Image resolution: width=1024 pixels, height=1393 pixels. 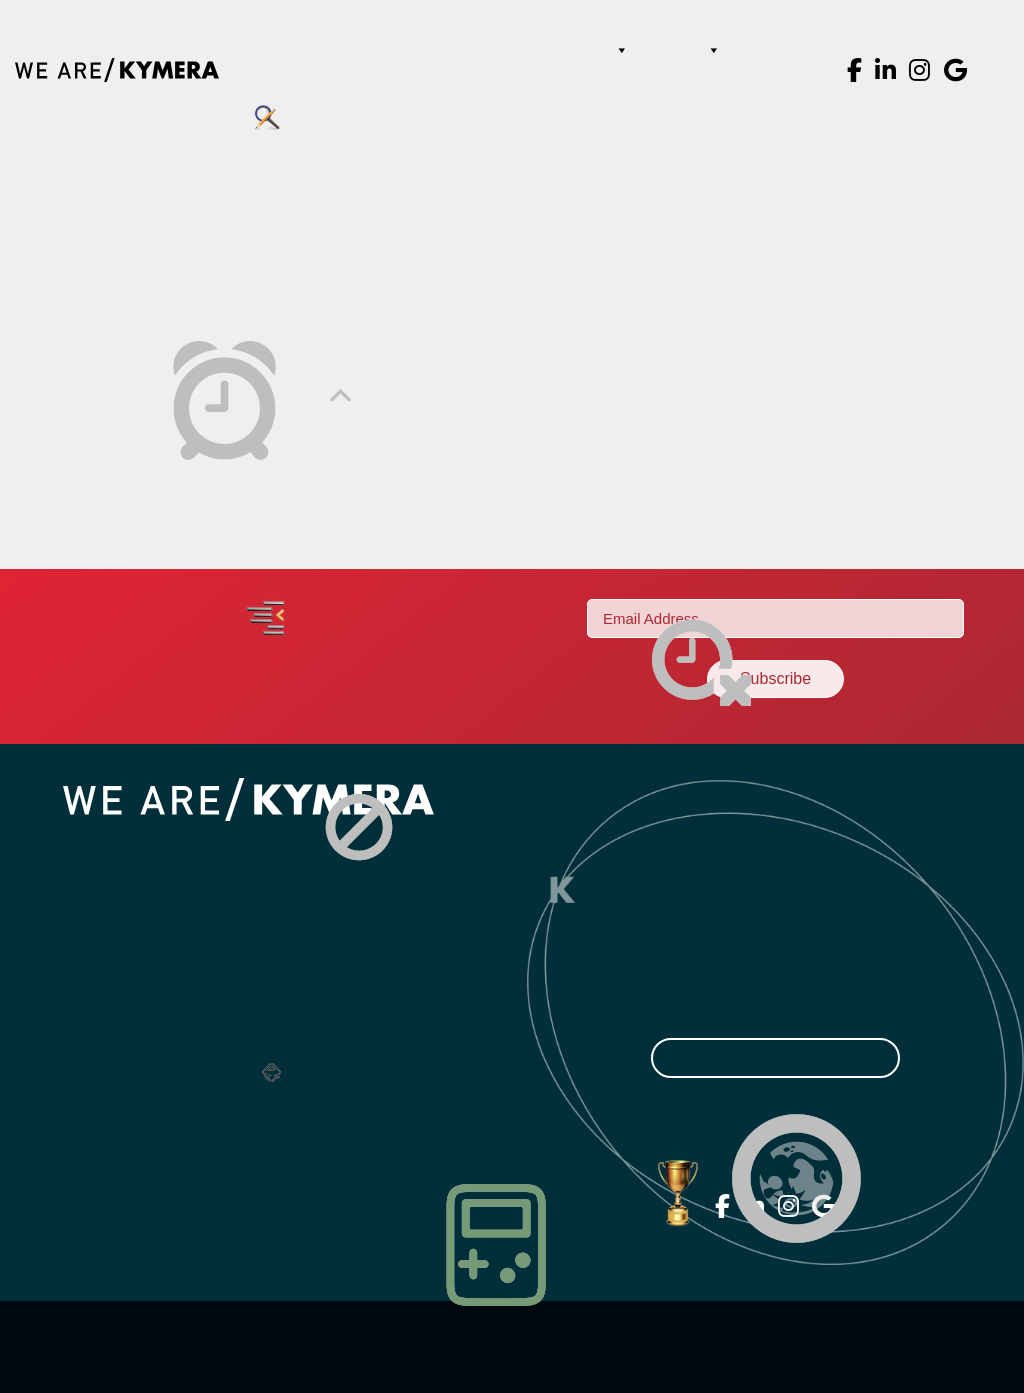 What do you see at coordinates (267, 117) in the screenshot?
I see `find and replace text in a document` at bounding box center [267, 117].